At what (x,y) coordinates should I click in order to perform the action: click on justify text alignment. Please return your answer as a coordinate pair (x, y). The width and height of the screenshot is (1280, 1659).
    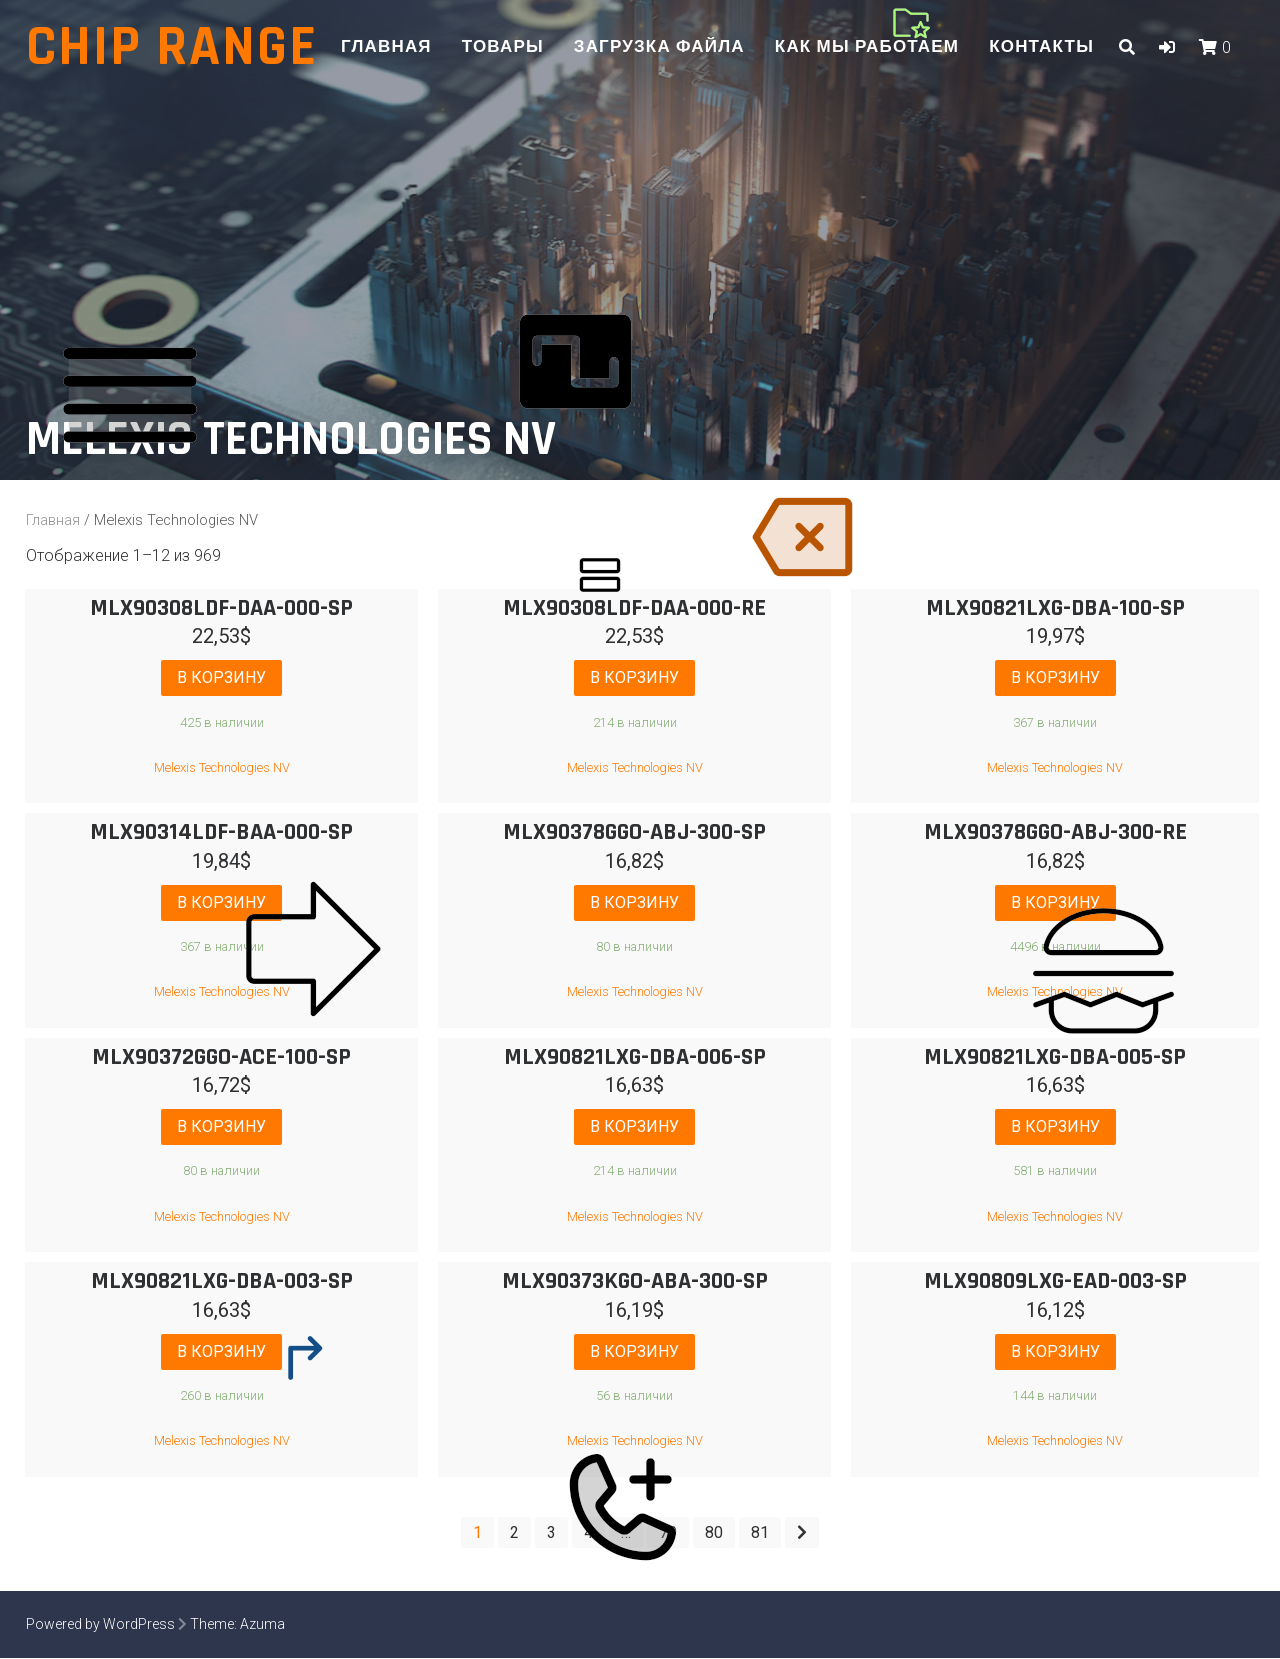
    Looking at the image, I should click on (130, 398).